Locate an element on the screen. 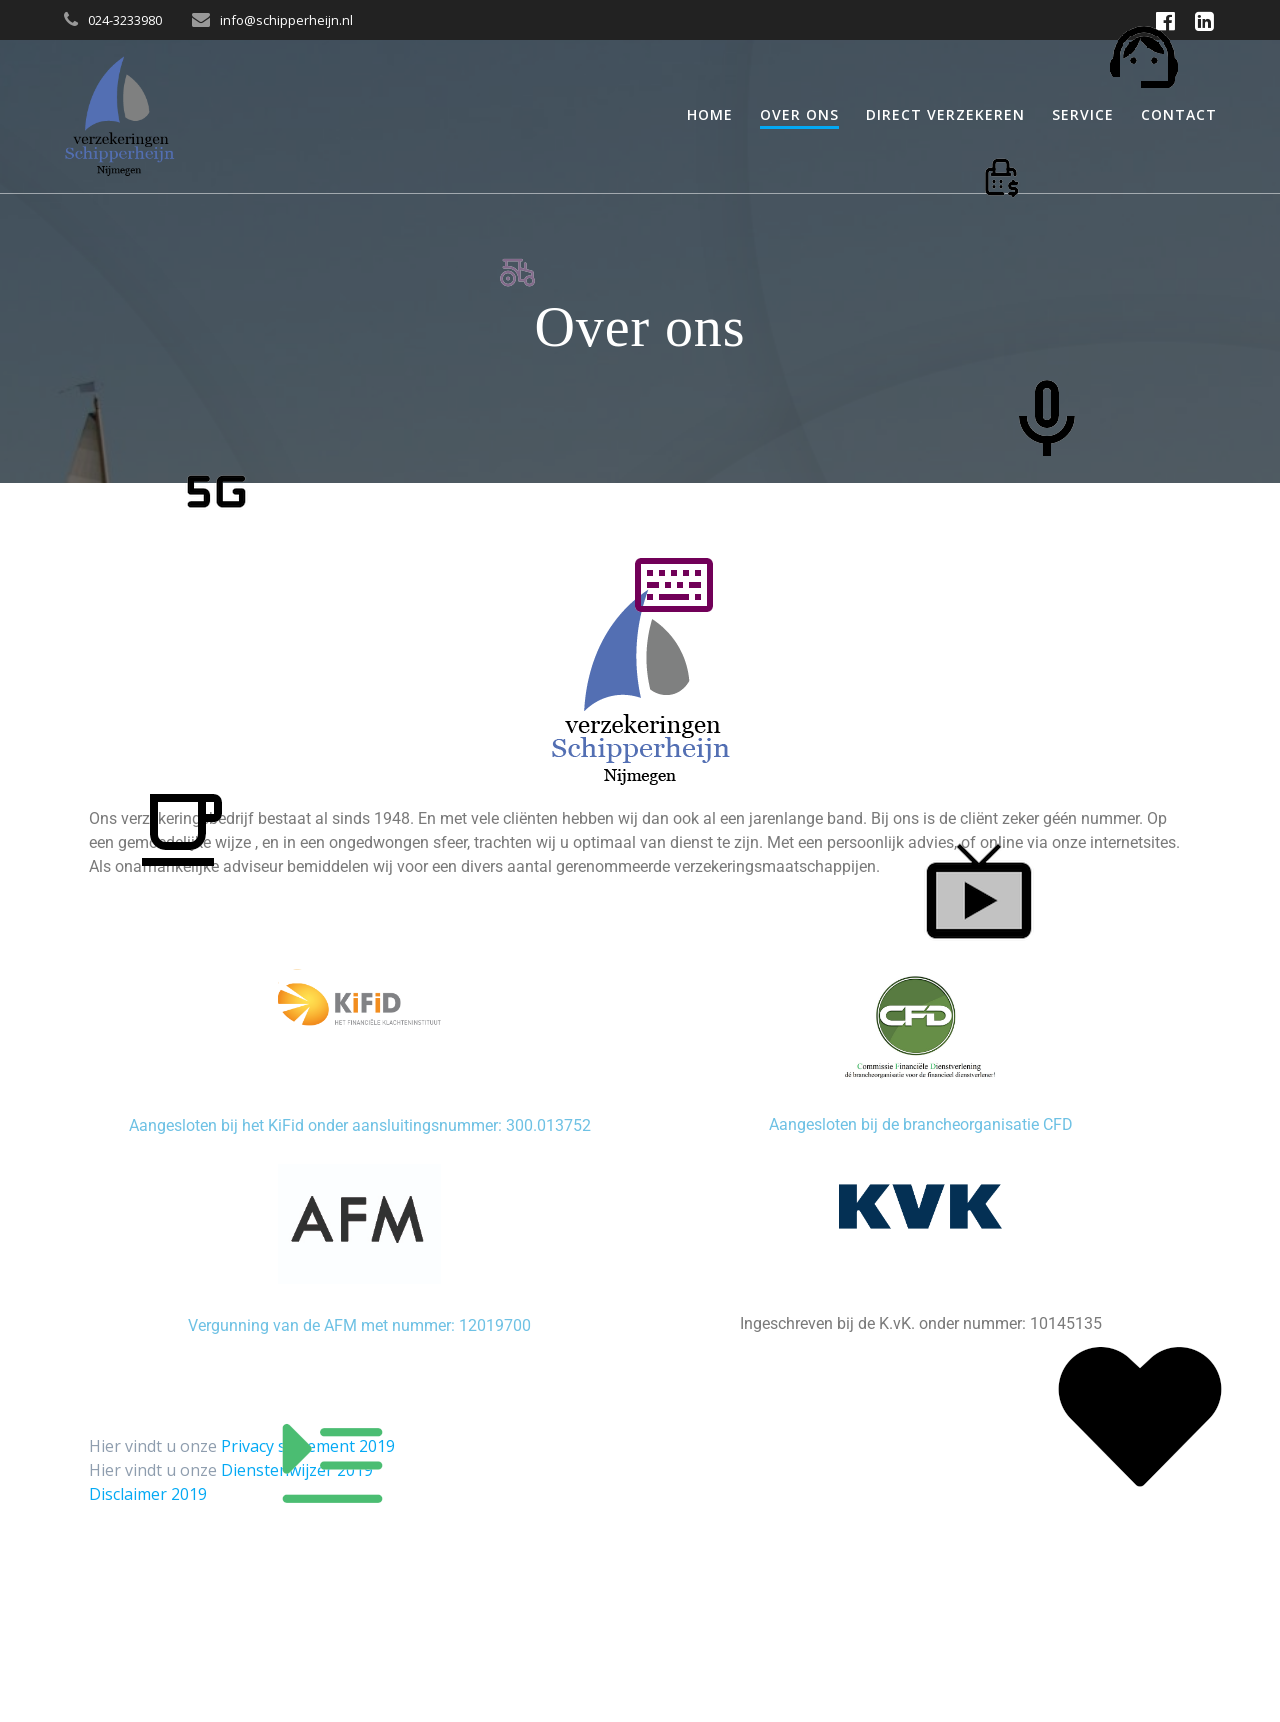 This screenshot has height=1722, width=1280. open point of sale system is located at coordinates (1001, 178).